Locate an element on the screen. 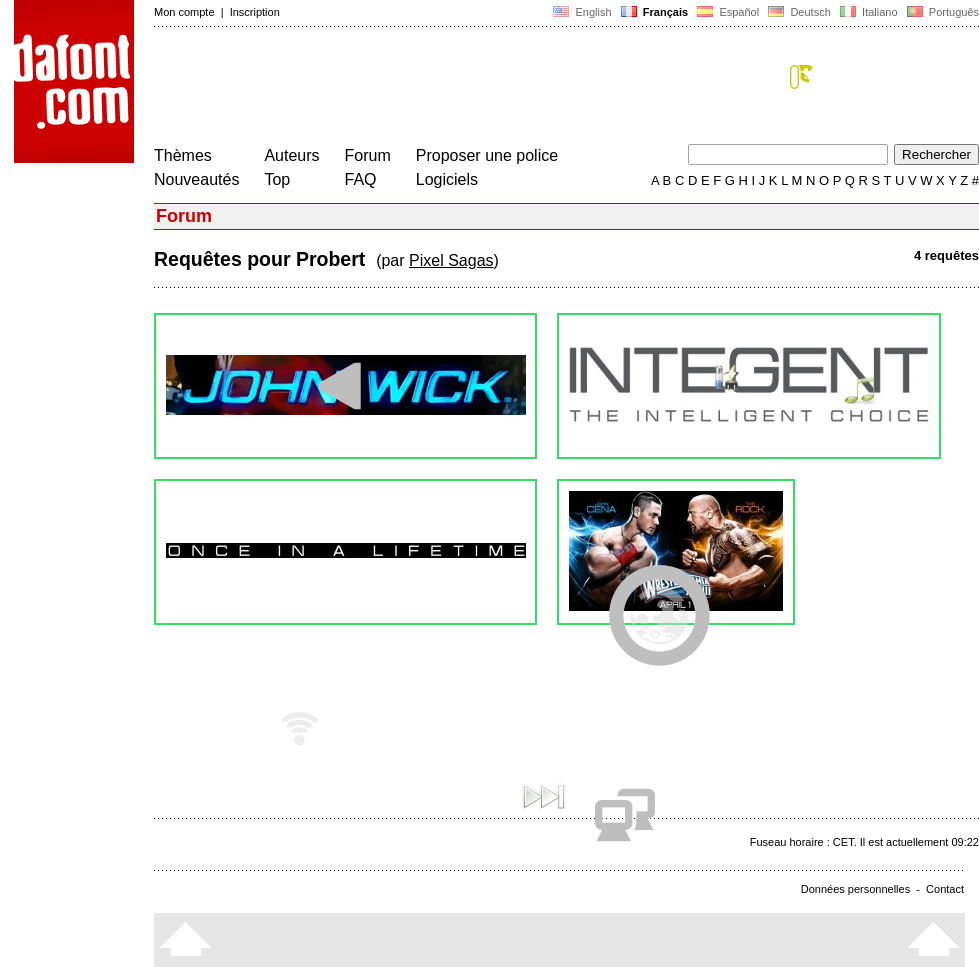 Image resolution: width=979 pixels, height=967 pixels. skip to the next track or media item is located at coordinates (544, 797).